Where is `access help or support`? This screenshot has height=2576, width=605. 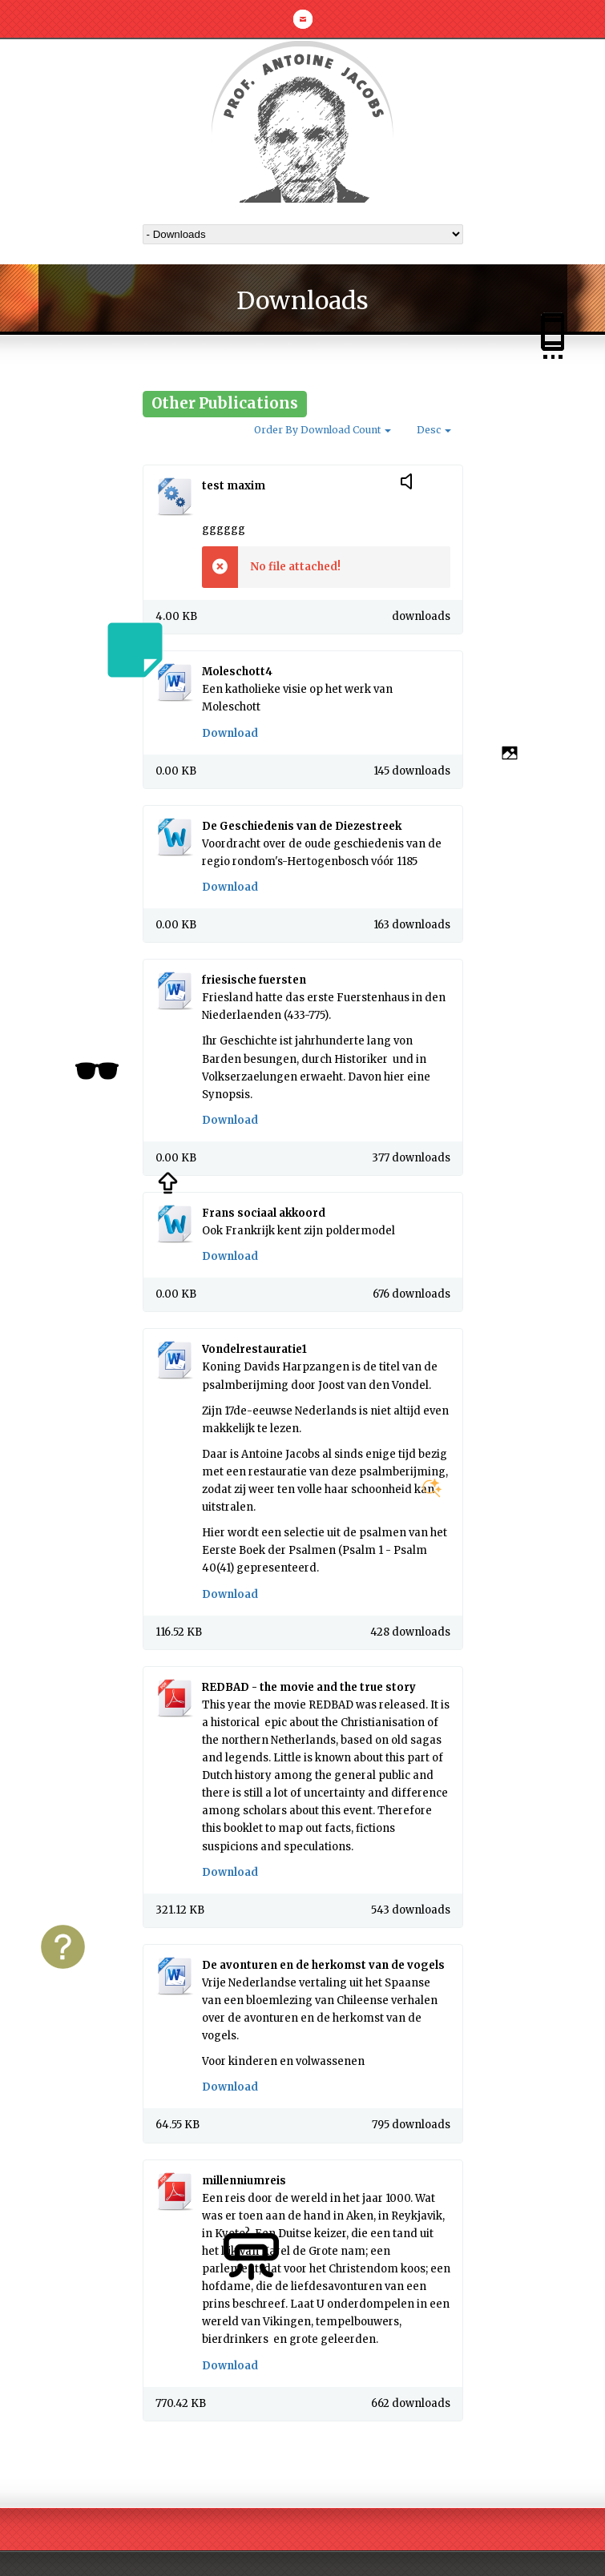
access help or support is located at coordinates (63, 1946).